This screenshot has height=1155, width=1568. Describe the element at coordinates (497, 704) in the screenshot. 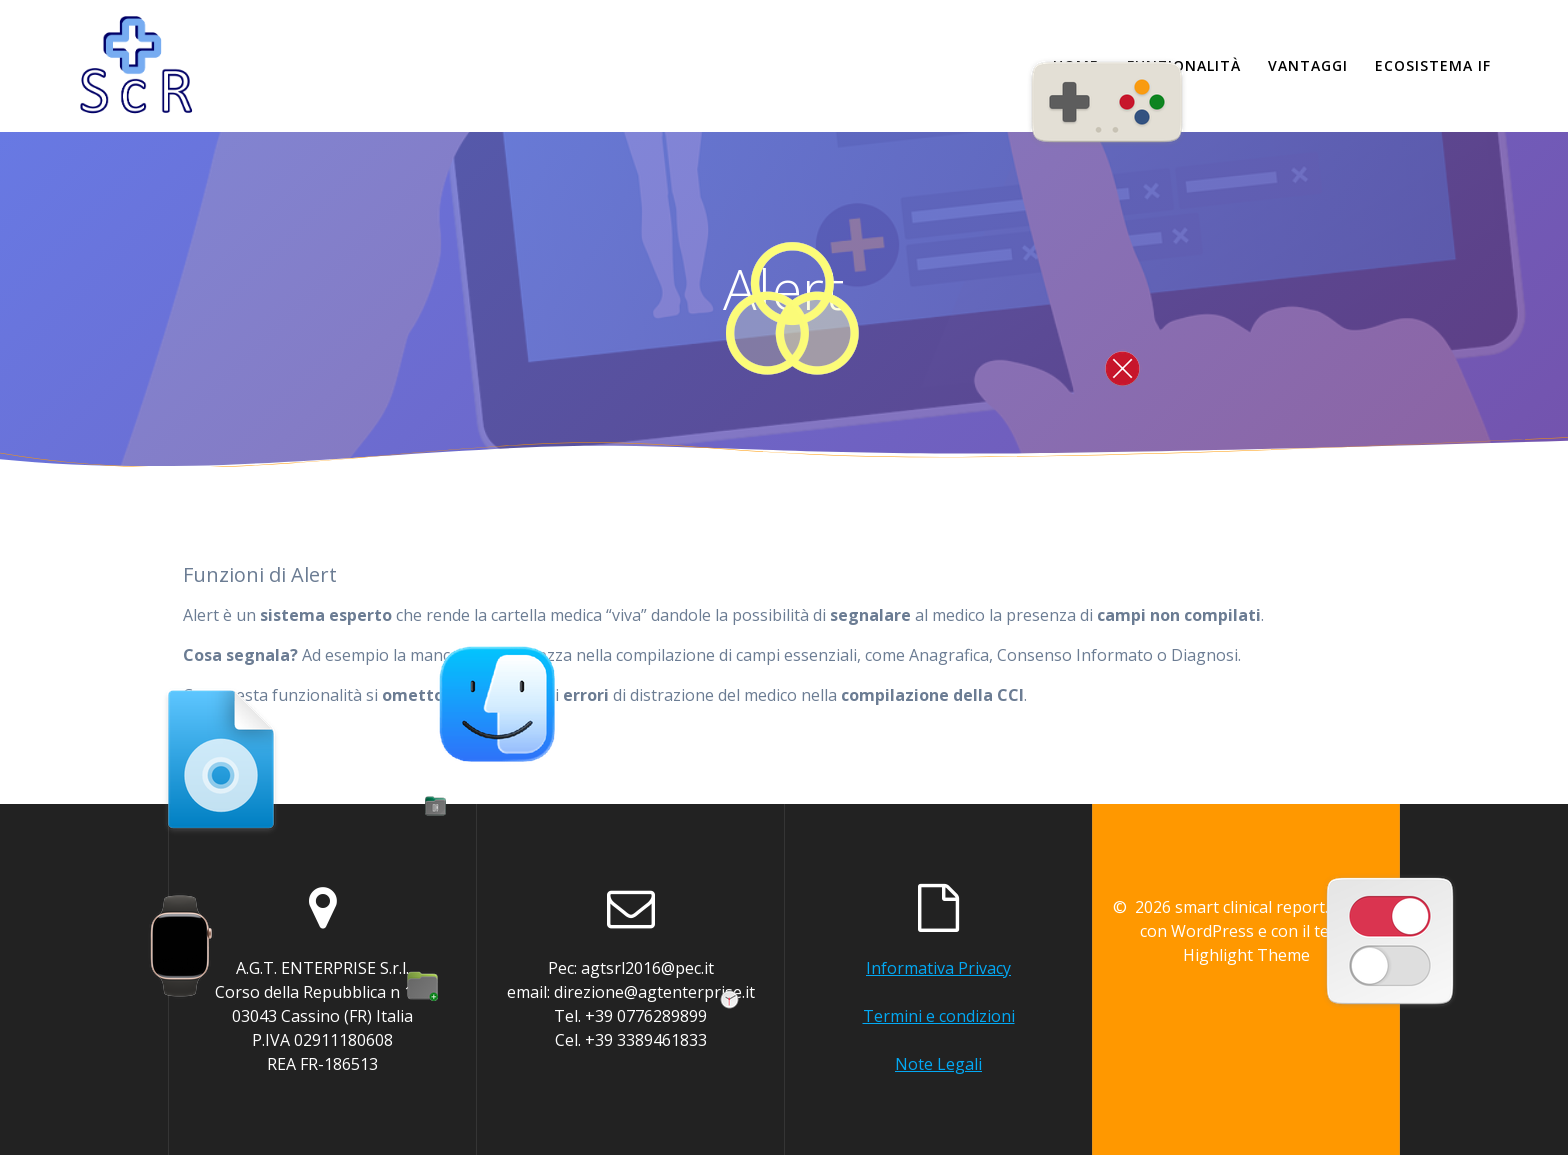

I see `open Finder to browse files and folders` at that location.